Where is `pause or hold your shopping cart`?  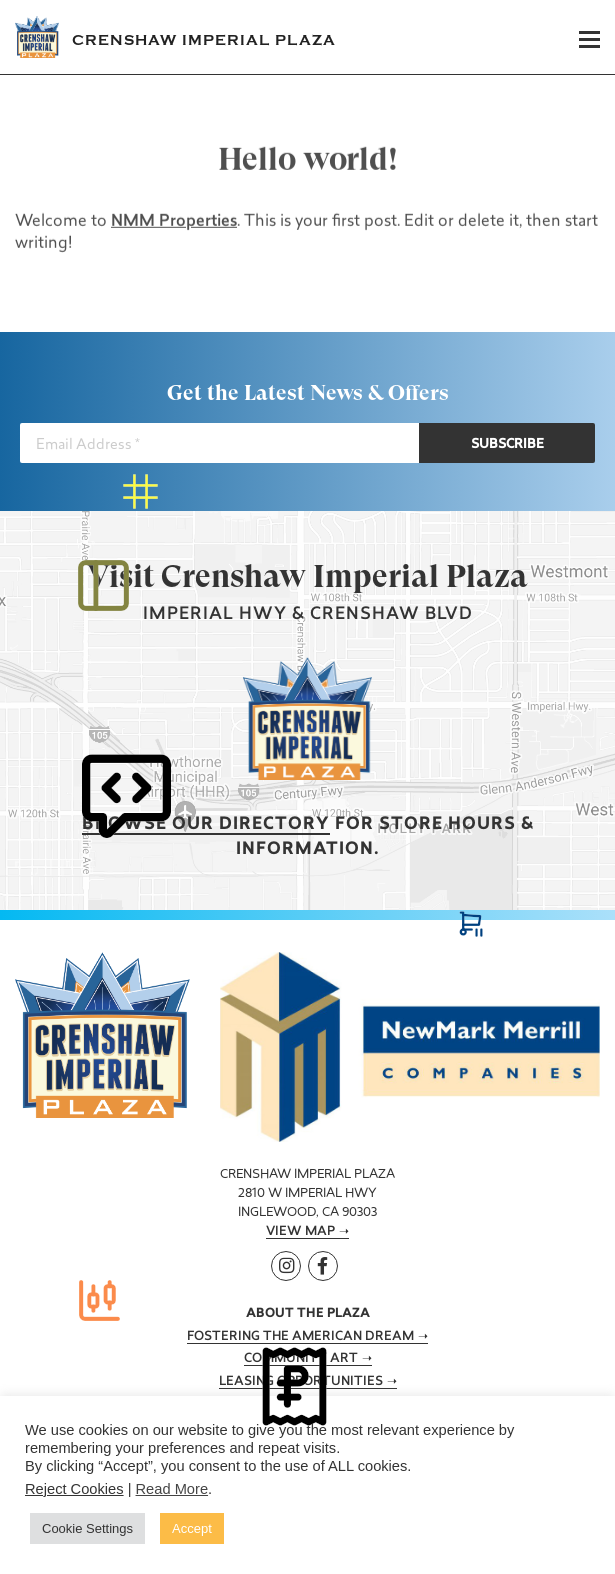 pause or hold your shopping cart is located at coordinates (470, 923).